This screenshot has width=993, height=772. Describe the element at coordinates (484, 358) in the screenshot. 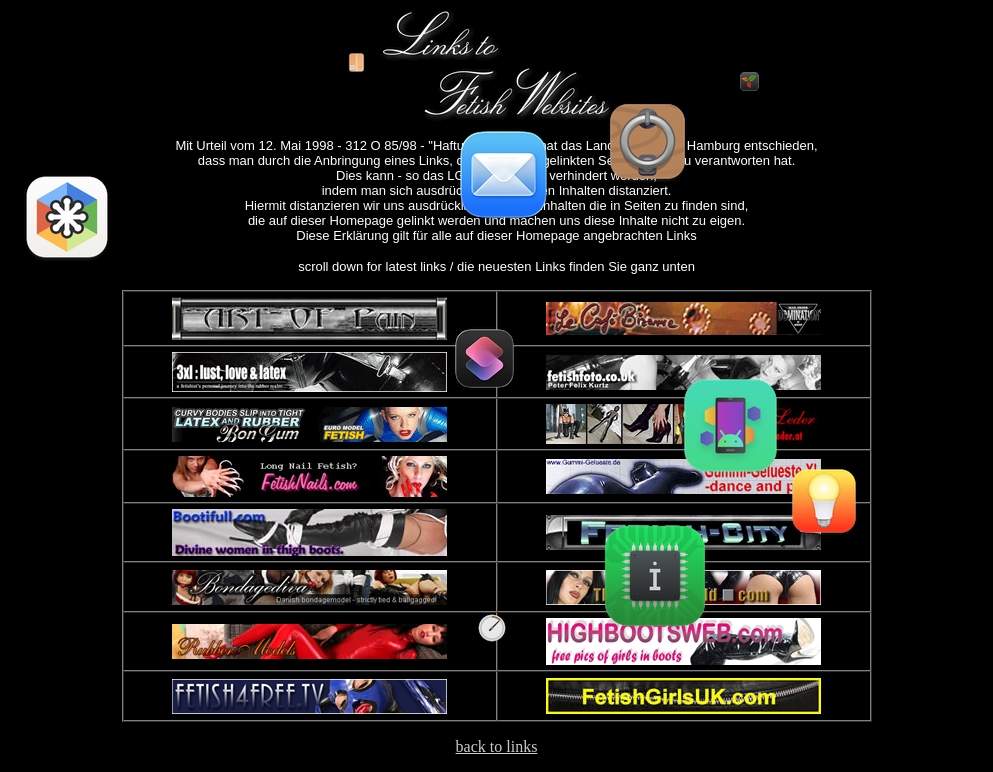

I see `open the shortcuts app` at that location.